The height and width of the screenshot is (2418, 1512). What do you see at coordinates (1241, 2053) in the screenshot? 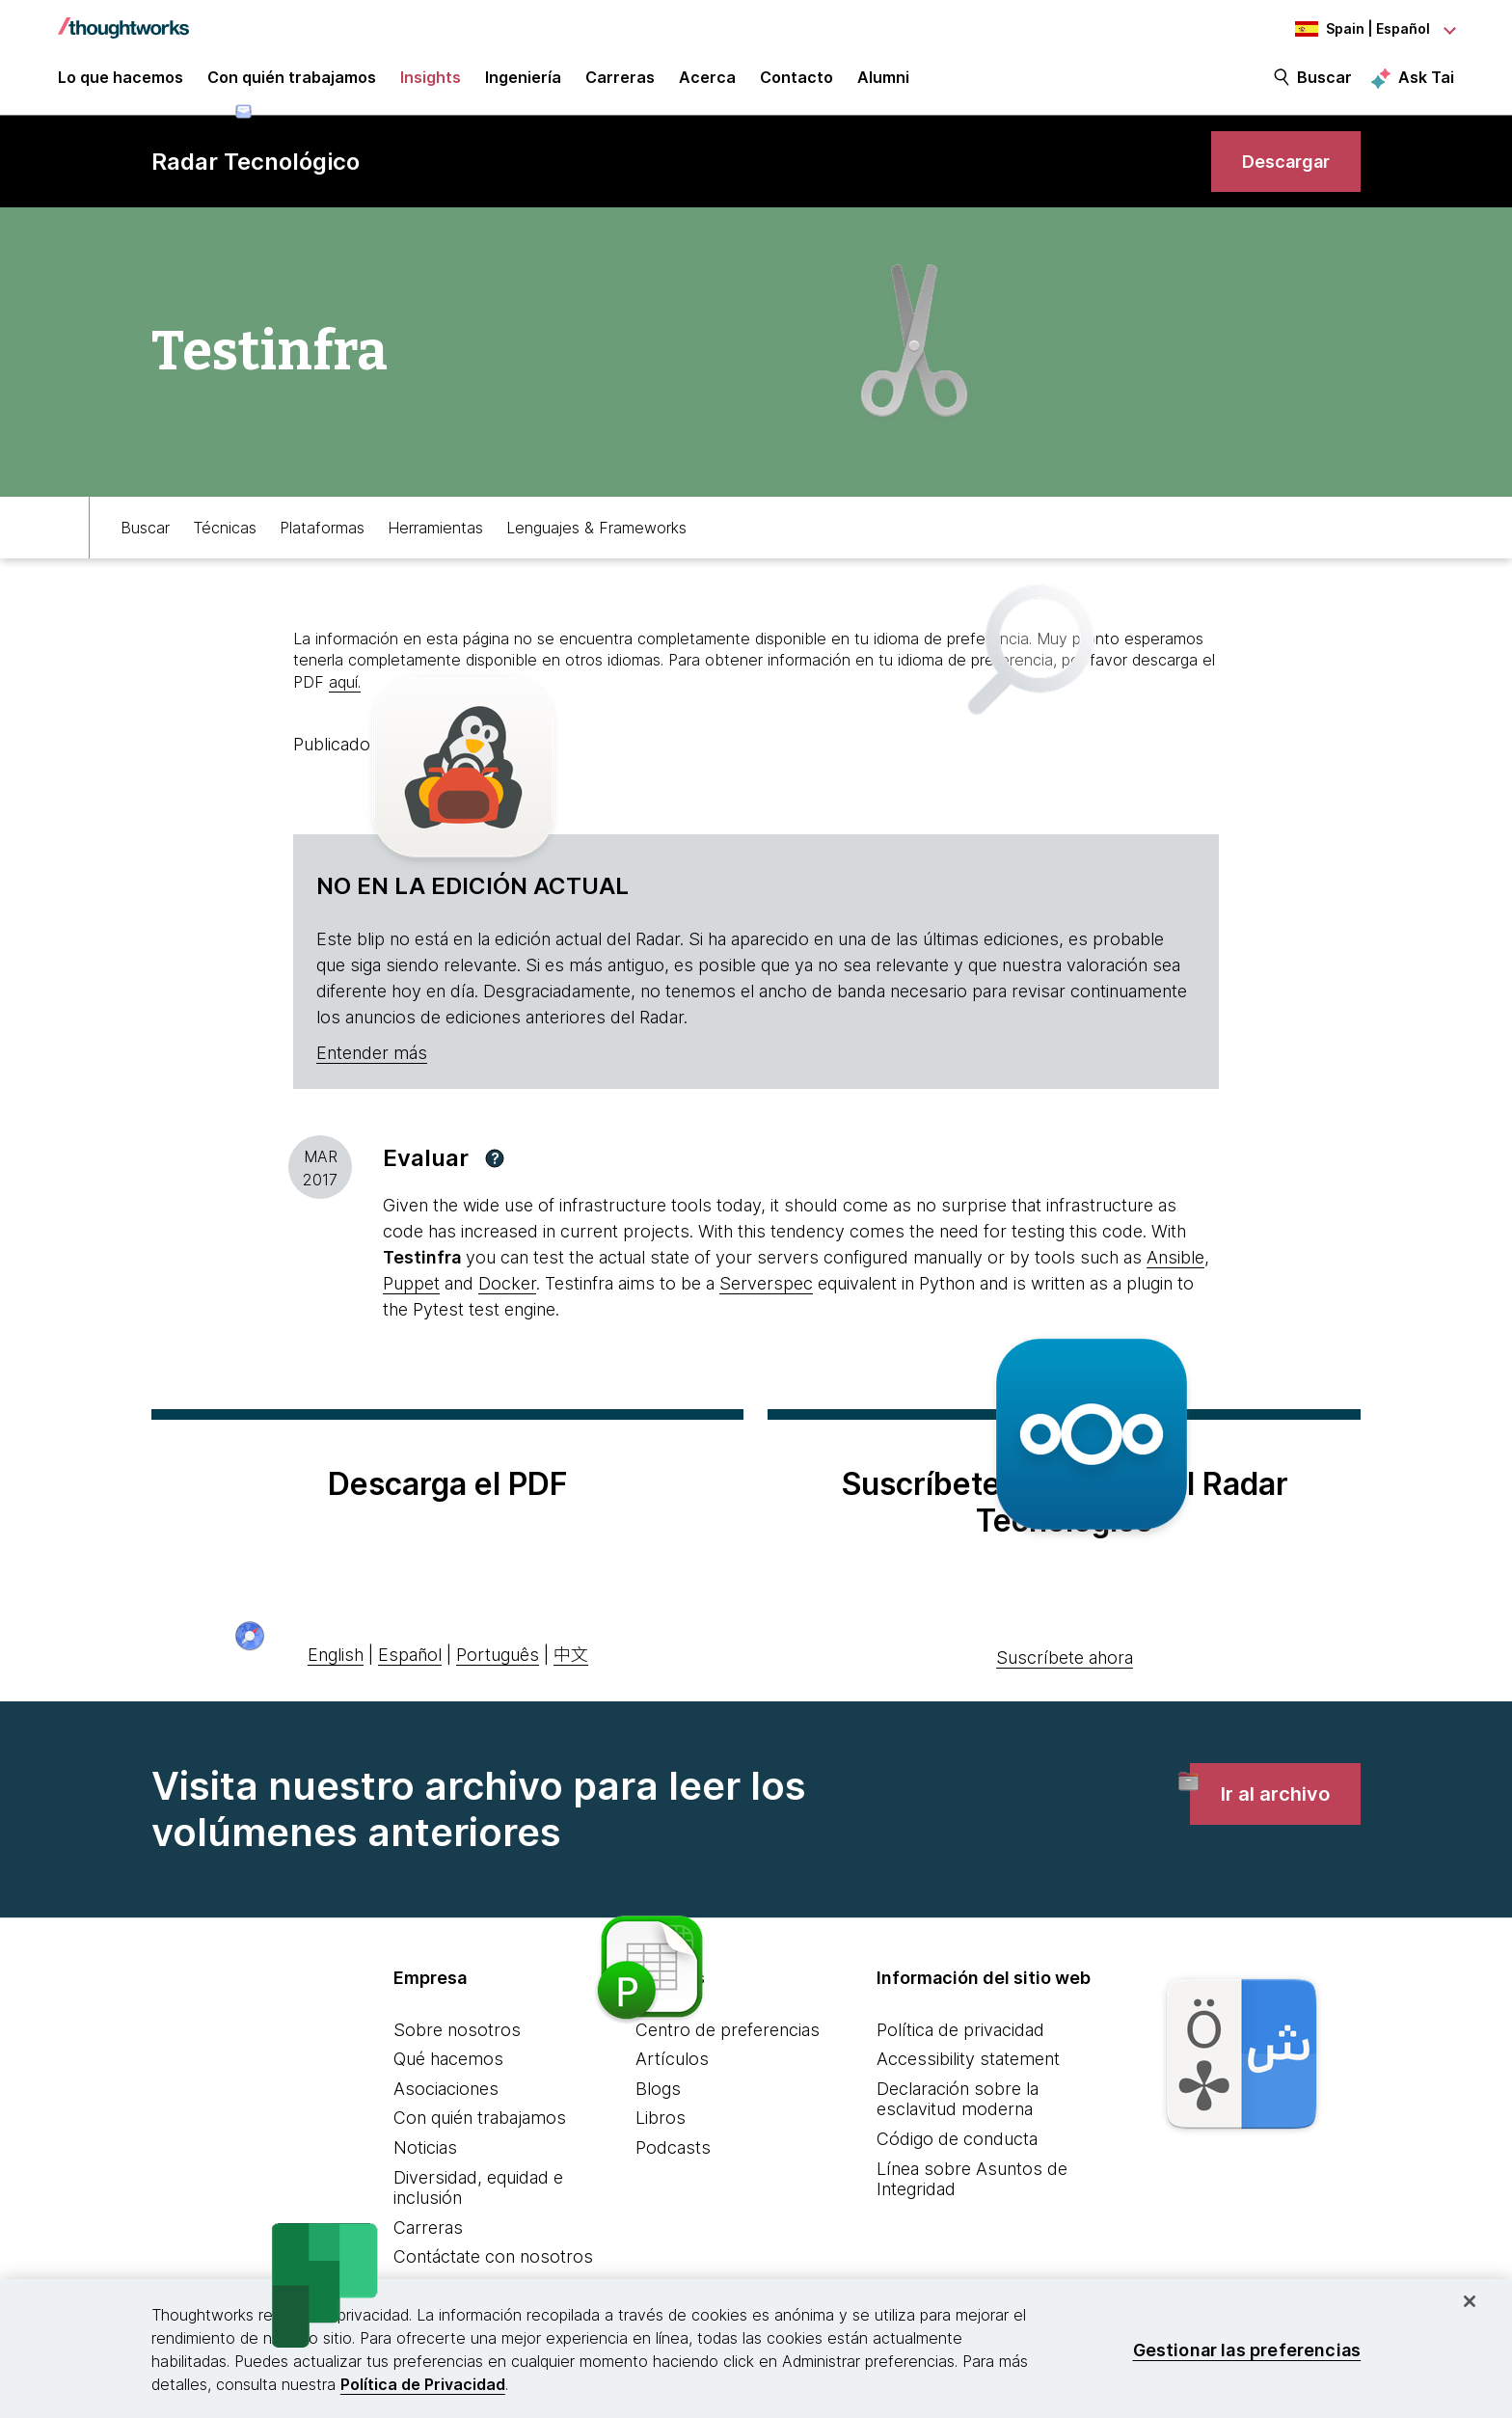
I see `open character map application` at bounding box center [1241, 2053].